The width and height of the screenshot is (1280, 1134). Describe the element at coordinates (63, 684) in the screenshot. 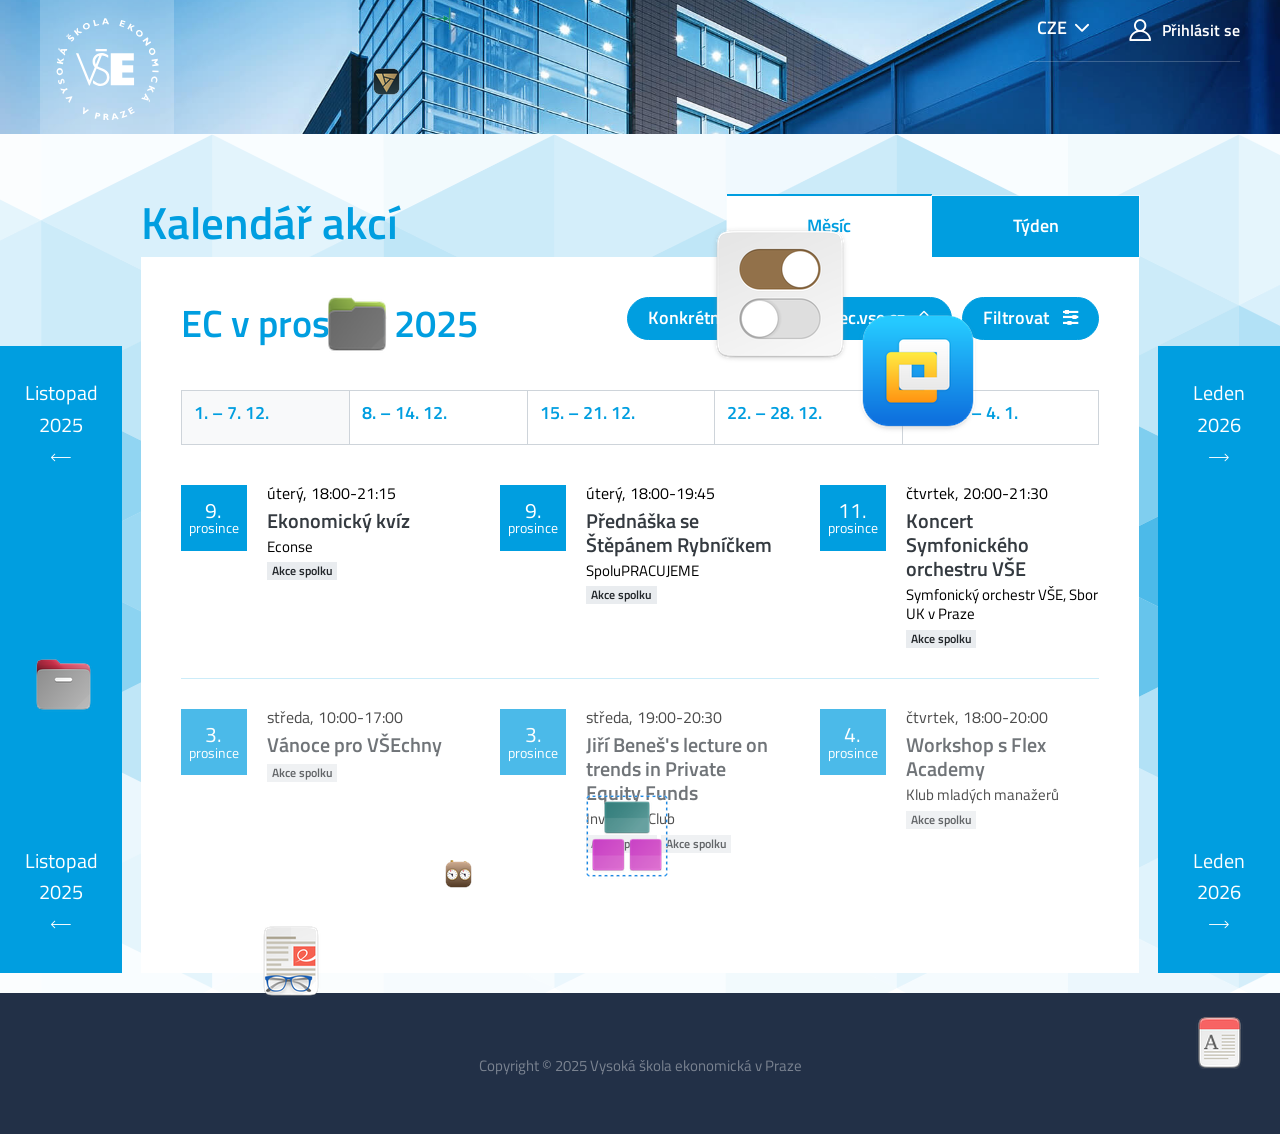

I see `open the file manager application` at that location.